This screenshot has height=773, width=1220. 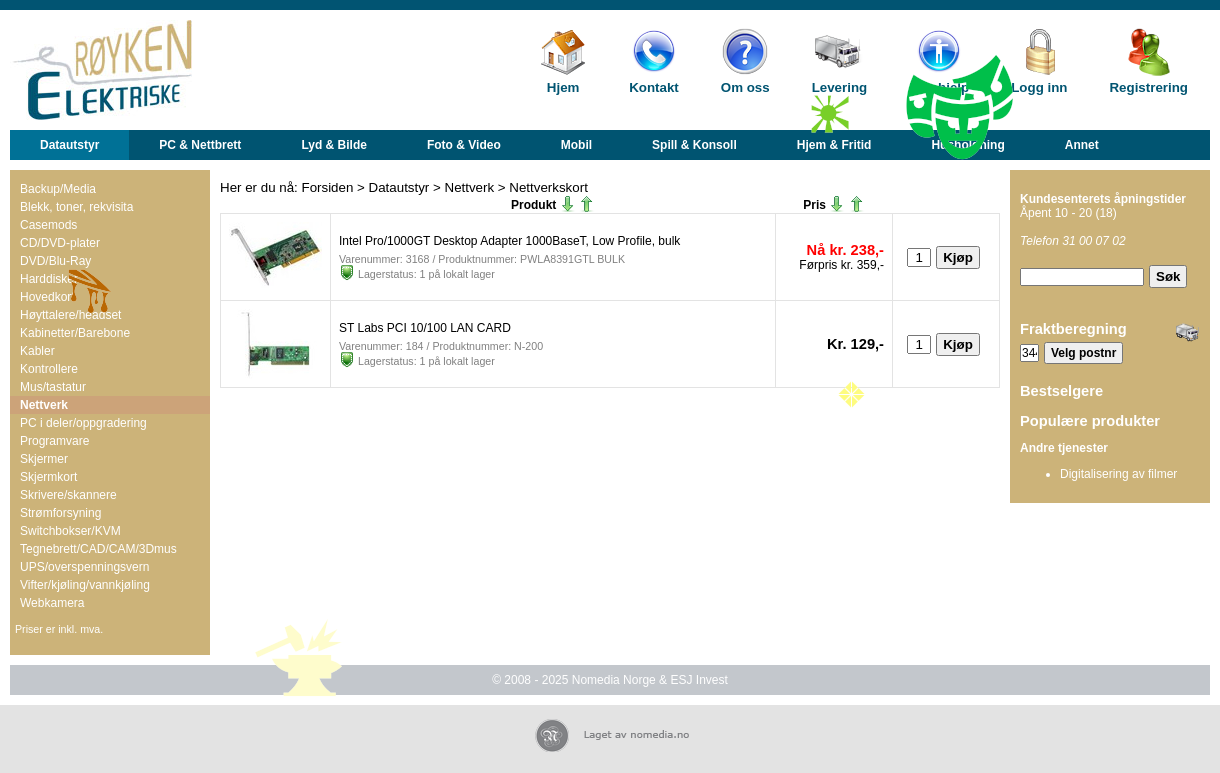 I want to click on toggle grid or quadrant view, so click(x=851, y=394).